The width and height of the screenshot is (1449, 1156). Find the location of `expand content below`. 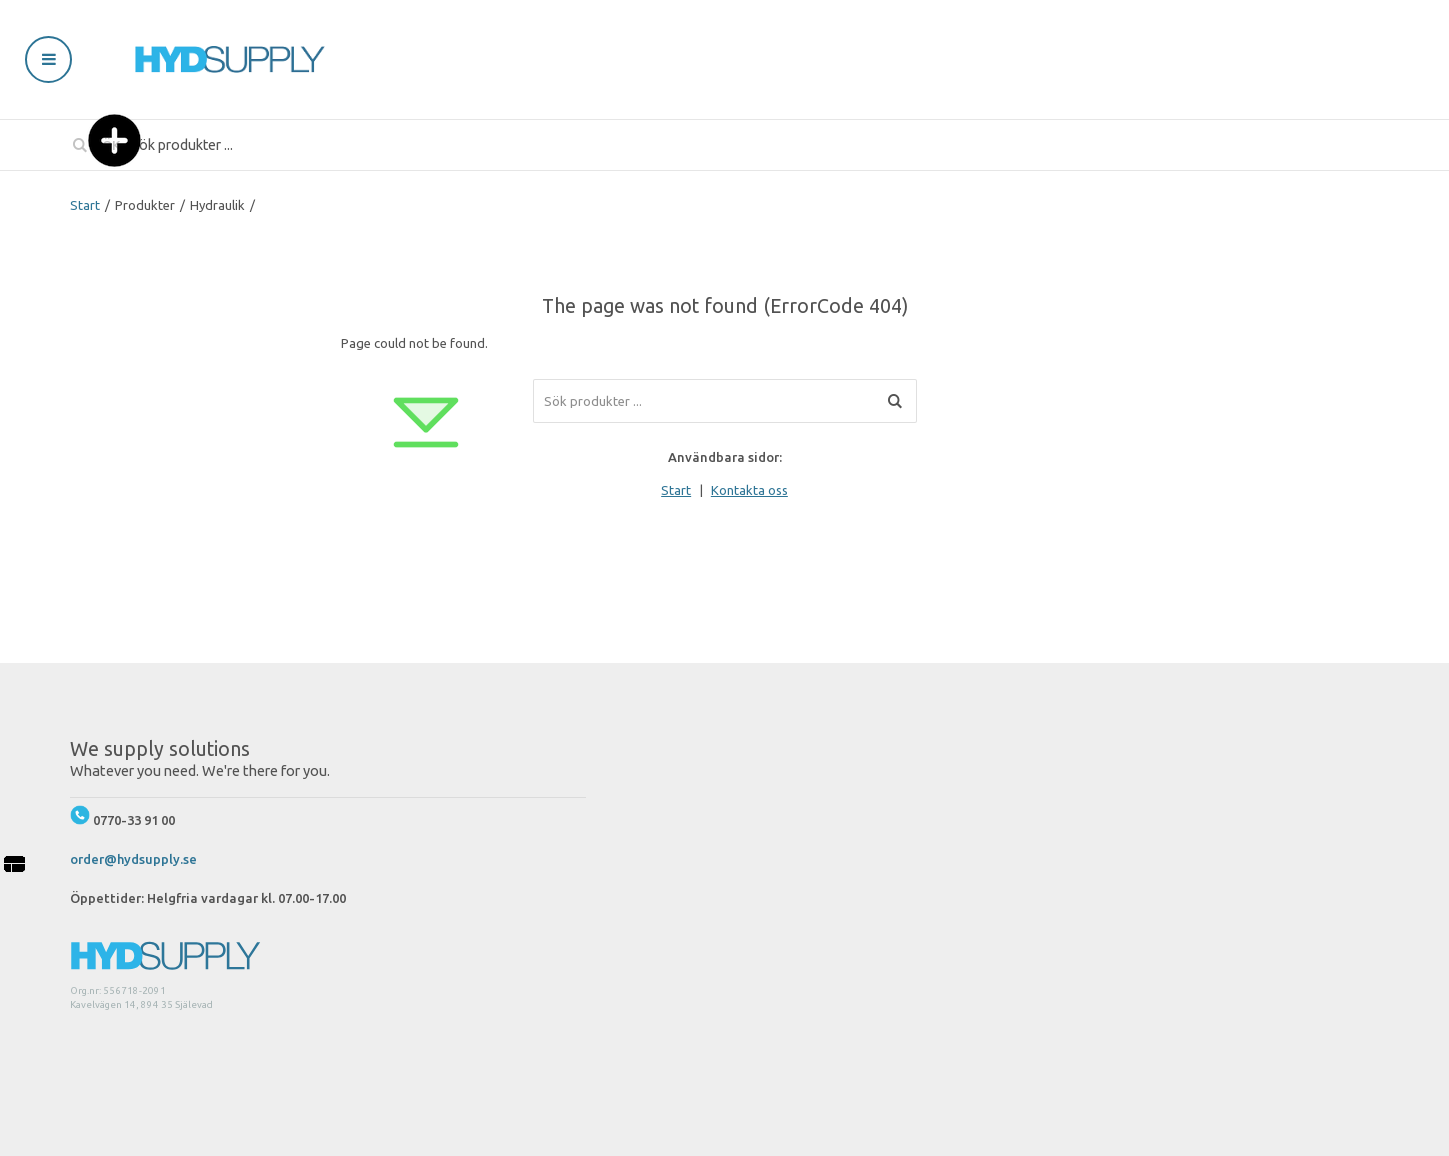

expand content below is located at coordinates (426, 421).